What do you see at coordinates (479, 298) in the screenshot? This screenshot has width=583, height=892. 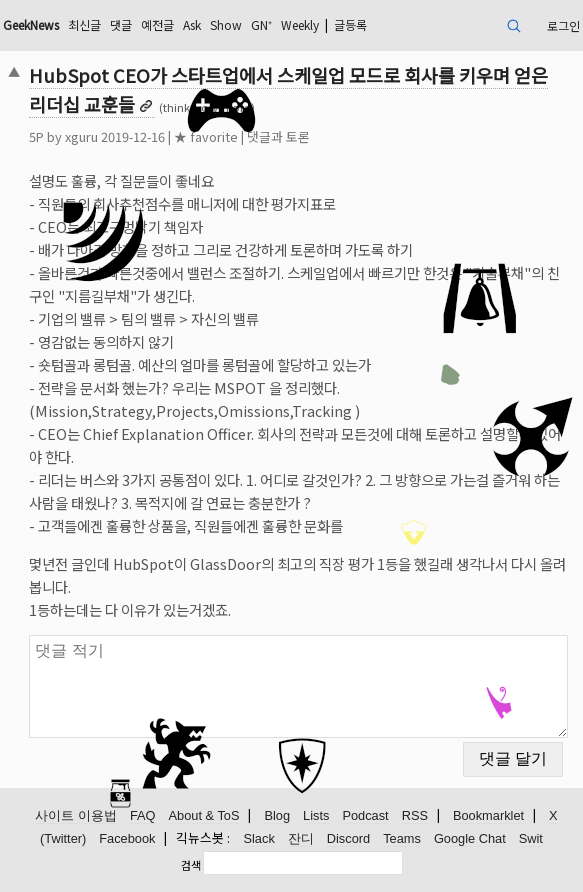 I see `carillon or bell tower instrument` at bounding box center [479, 298].